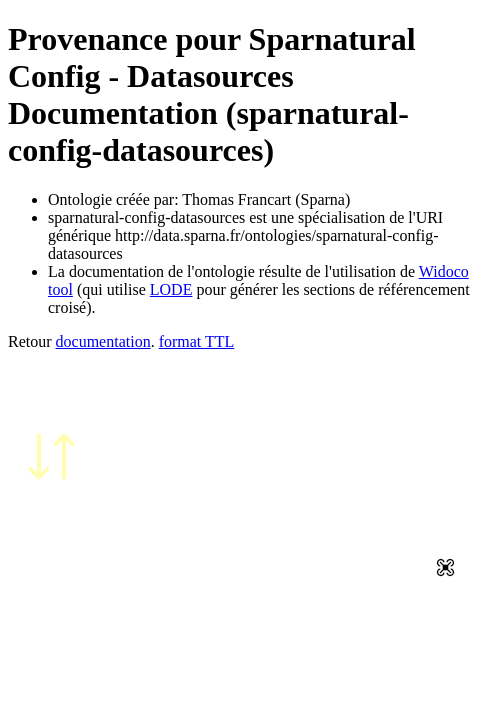  Describe the element at coordinates (51, 456) in the screenshot. I see `sort items in ascending or descending order` at that location.